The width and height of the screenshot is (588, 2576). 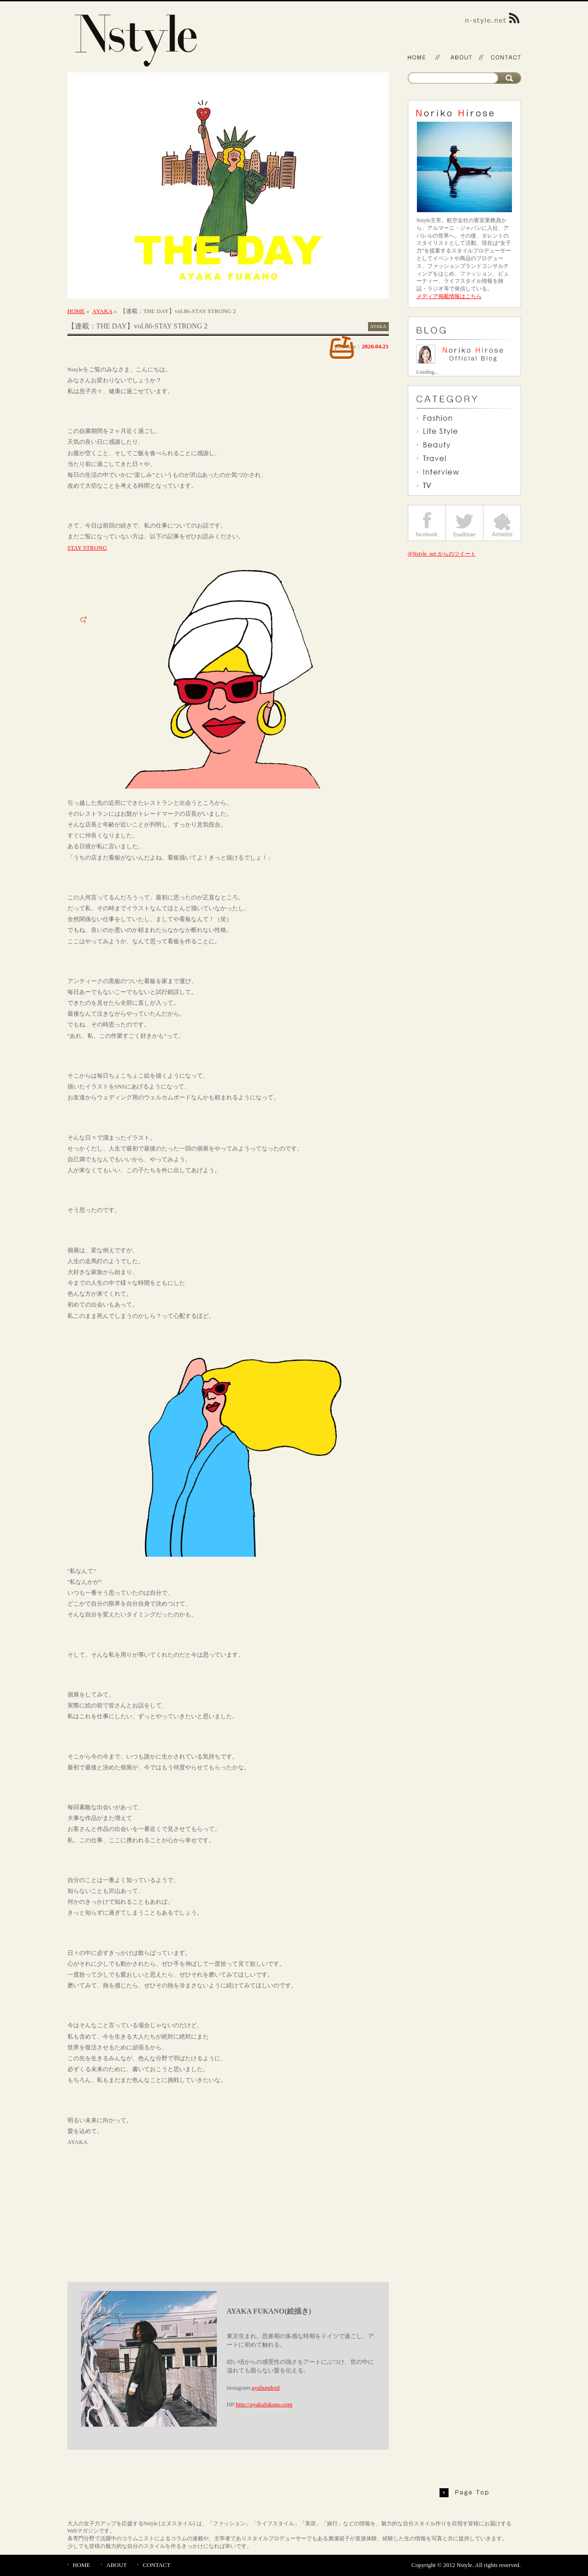 I want to click on skip forward 5 seconds, so click(x=84, y=620).